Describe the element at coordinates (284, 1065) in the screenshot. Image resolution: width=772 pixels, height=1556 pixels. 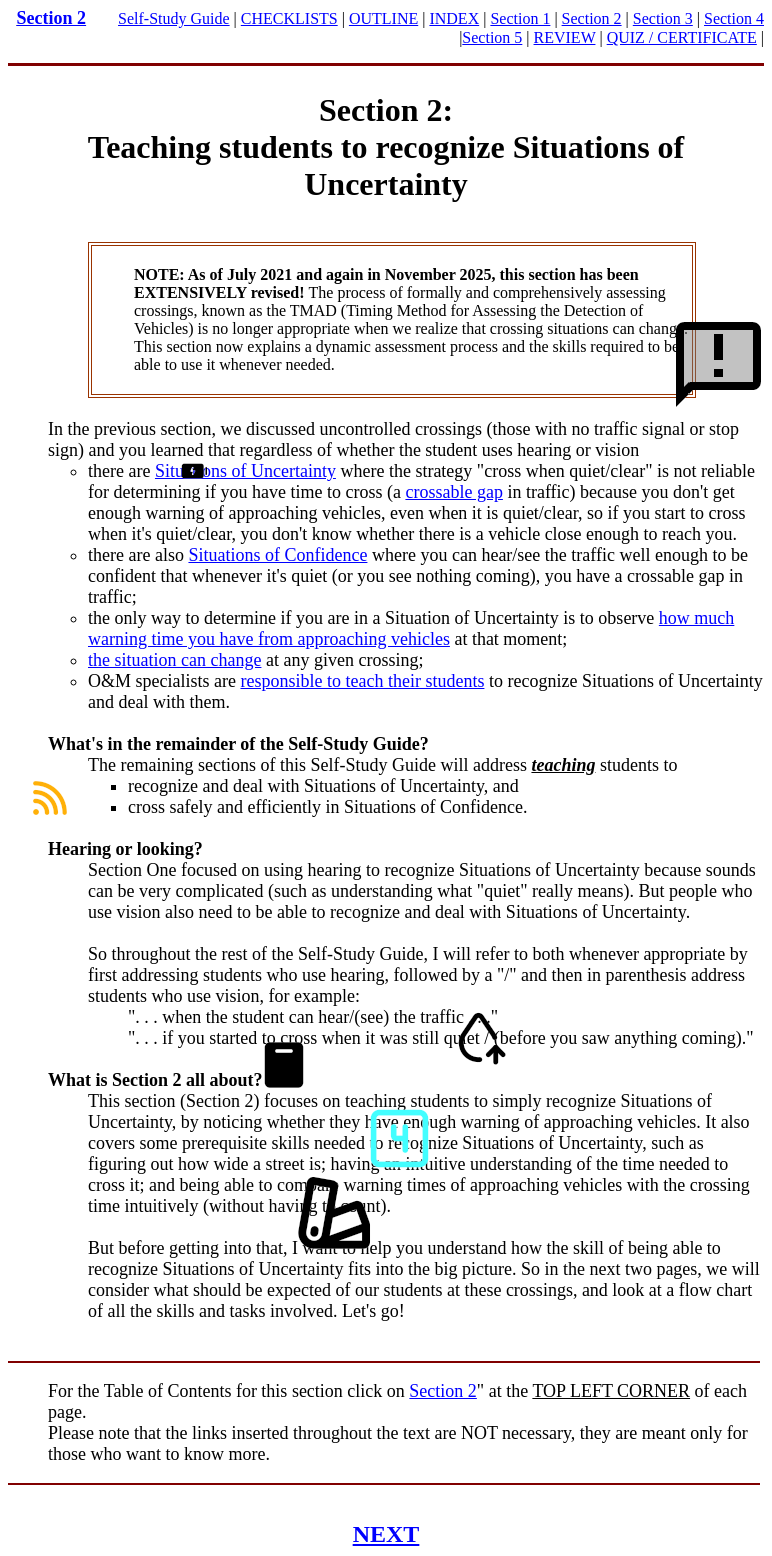
I see `tablet device with speaker` at that location.